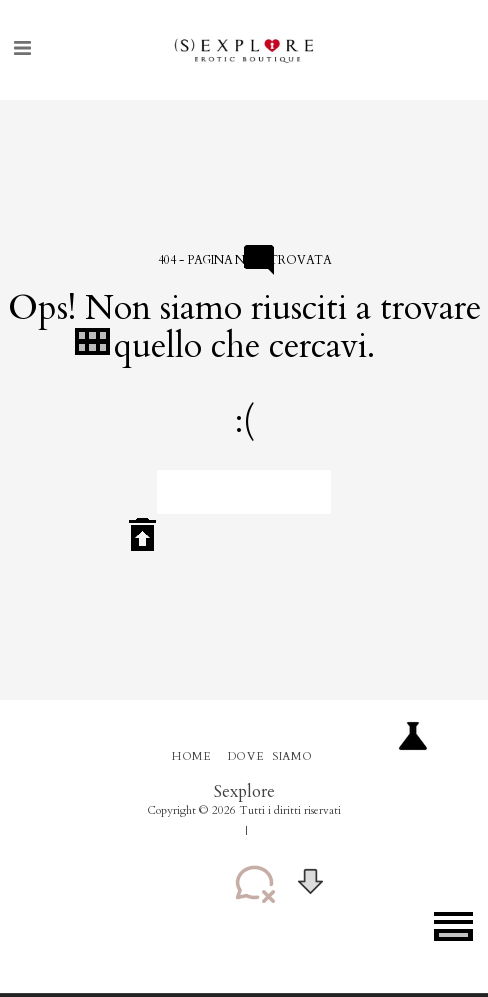 The image size is (488, 997). I want to click on split view horizontally, so click(453, 926).